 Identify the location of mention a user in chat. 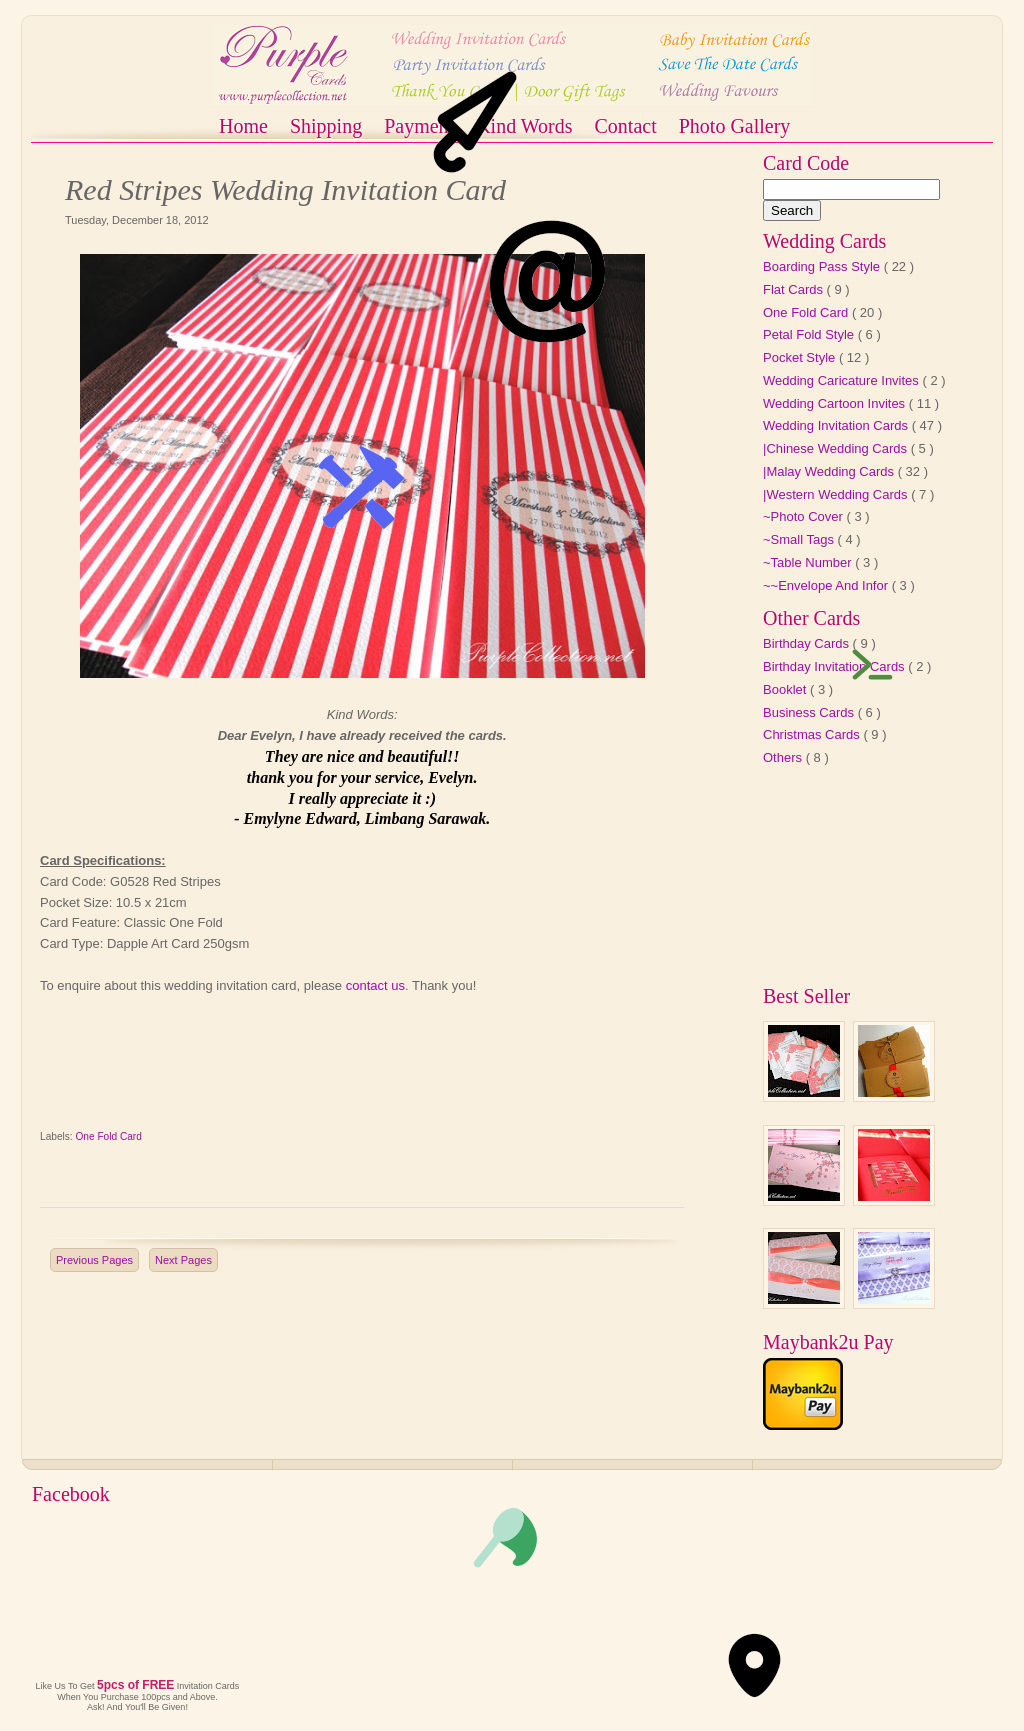
(547, 281).